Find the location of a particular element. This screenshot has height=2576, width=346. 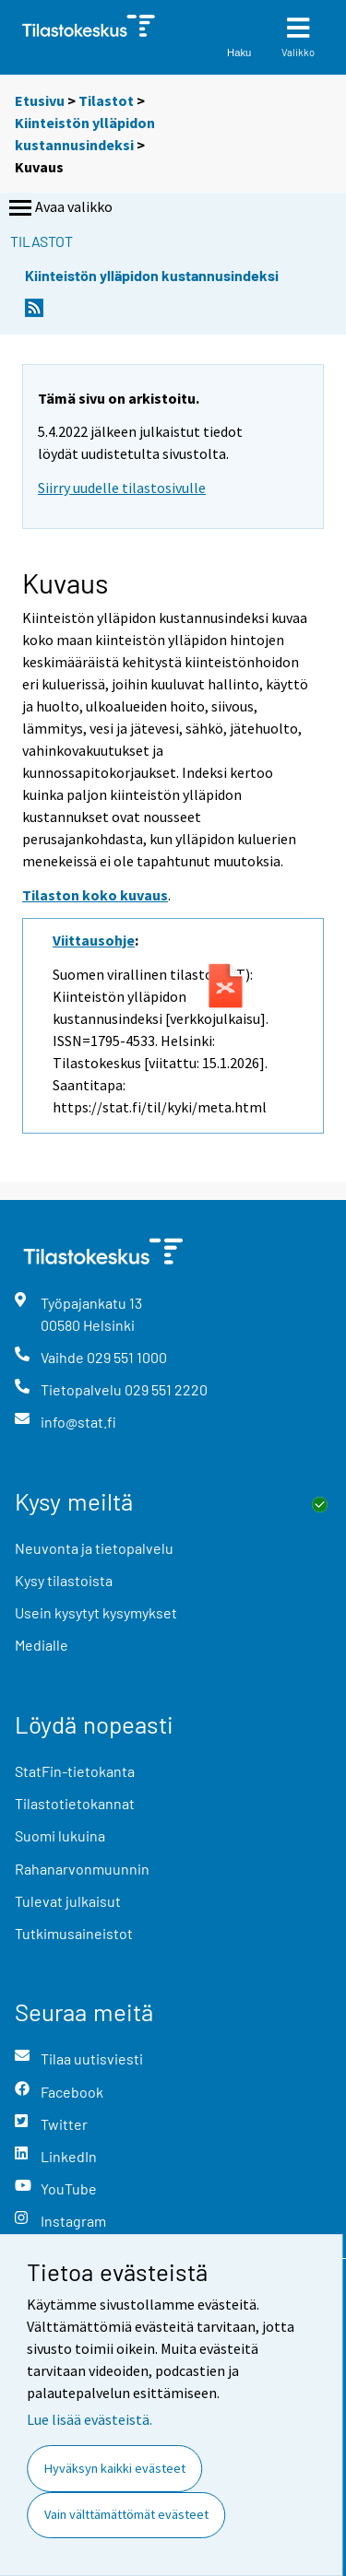

dropbox sync completed successfully is located at coordinates (319, 1504).